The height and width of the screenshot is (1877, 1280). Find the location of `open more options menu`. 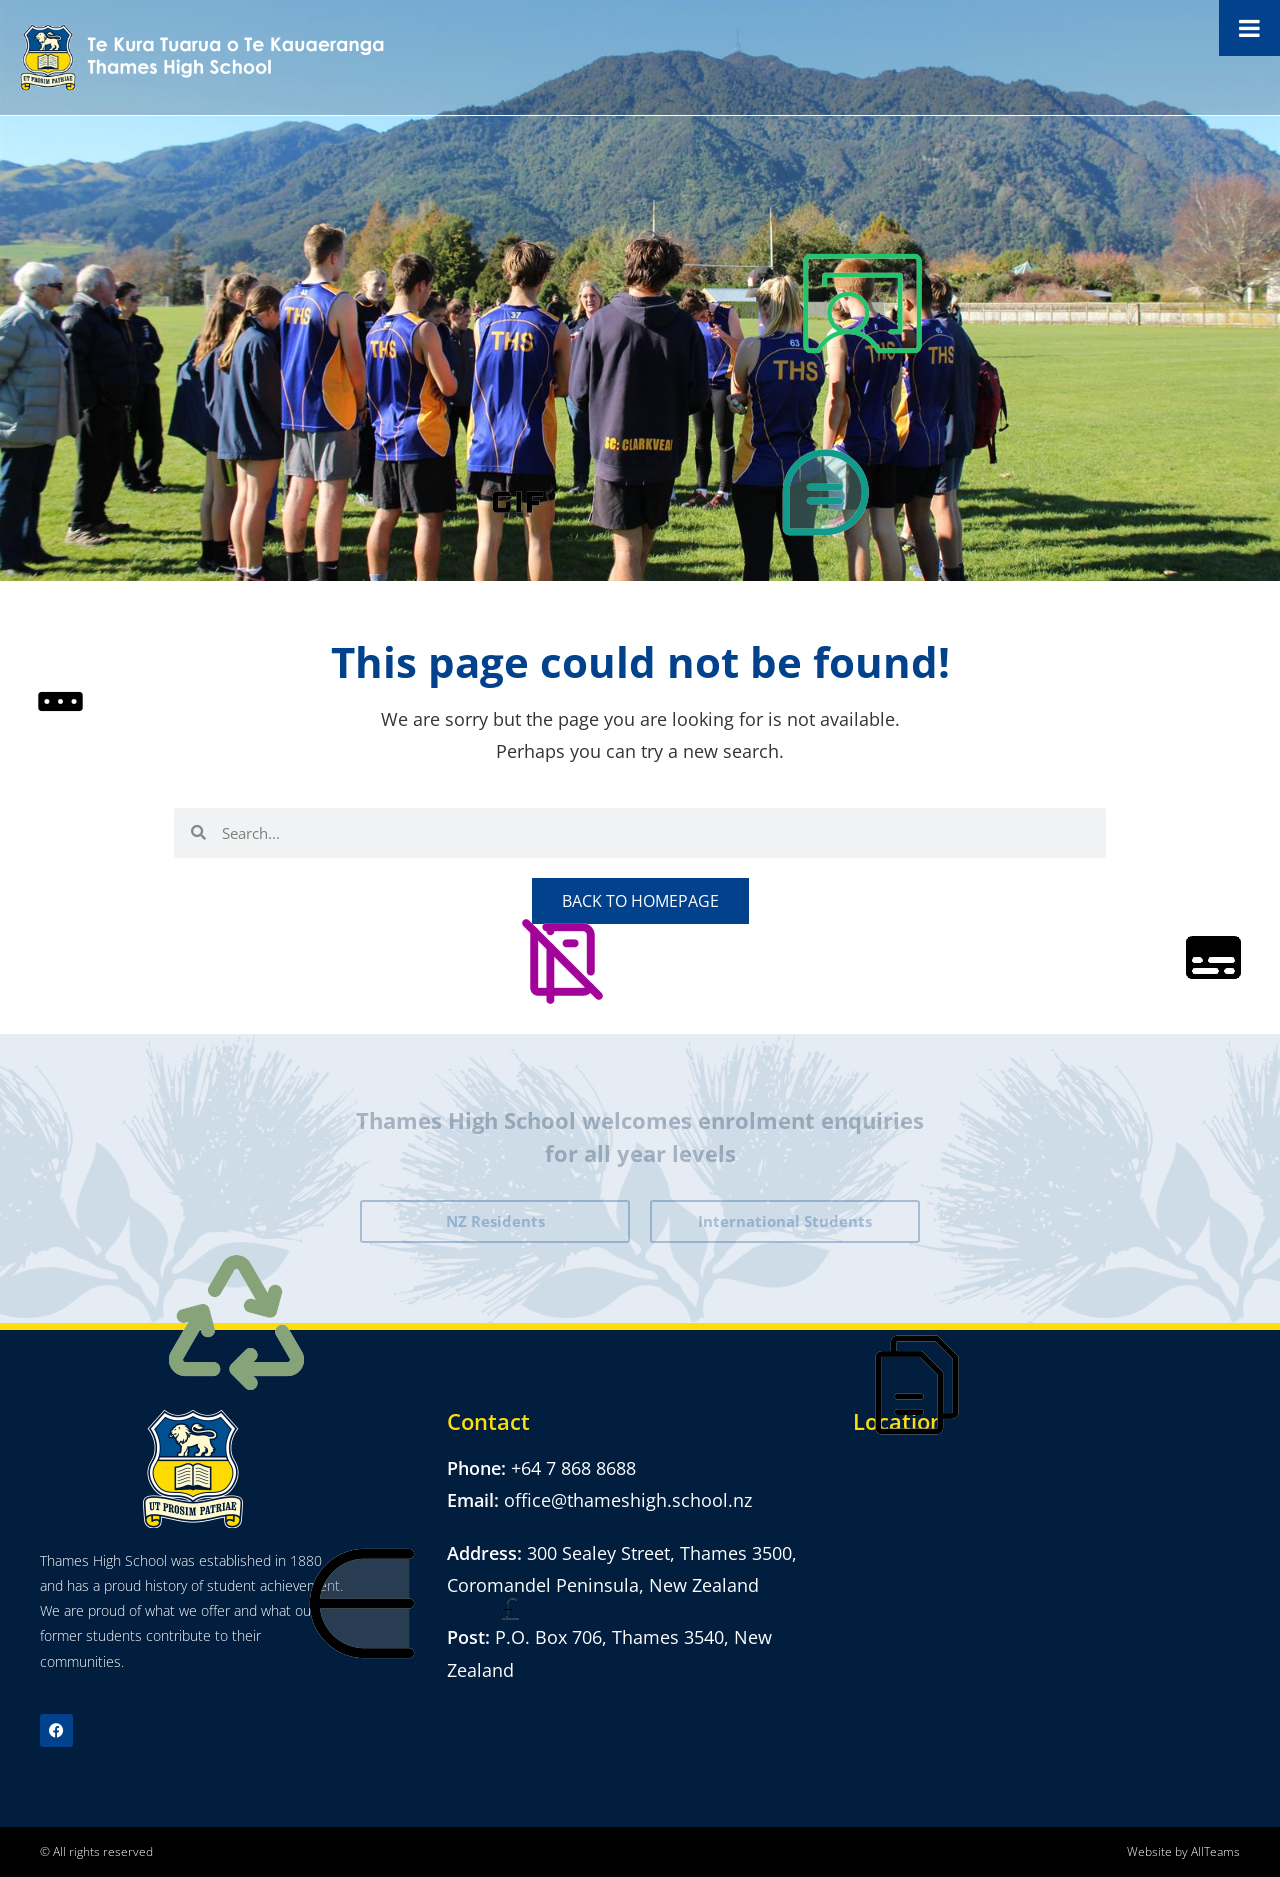

open more options menu is located at coordinates (60, 701).